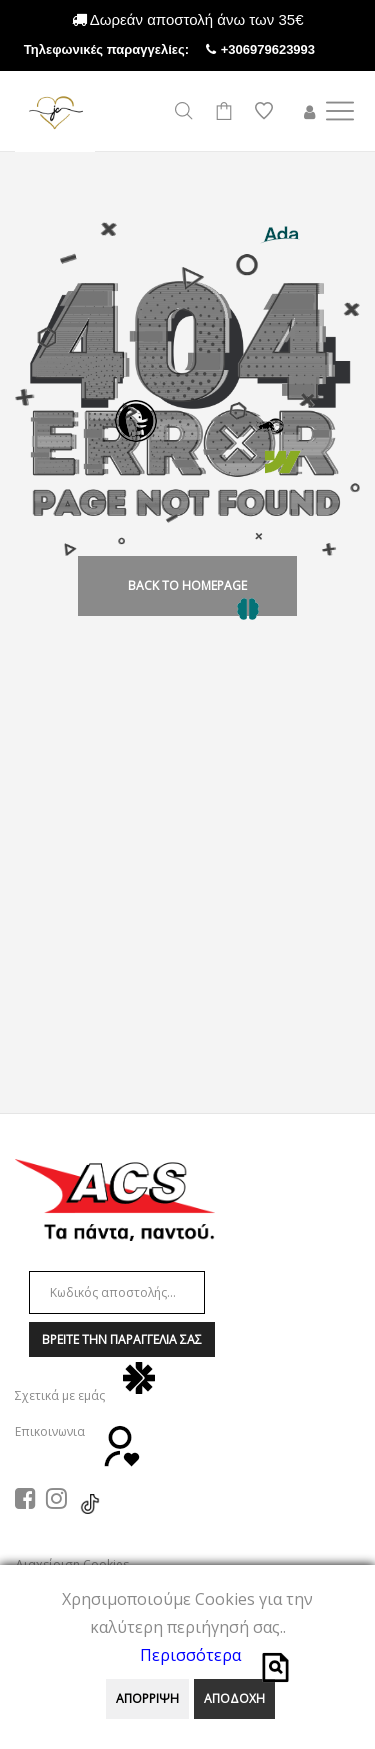  I want to click on Red Bull brand logo, so click(269, 426).